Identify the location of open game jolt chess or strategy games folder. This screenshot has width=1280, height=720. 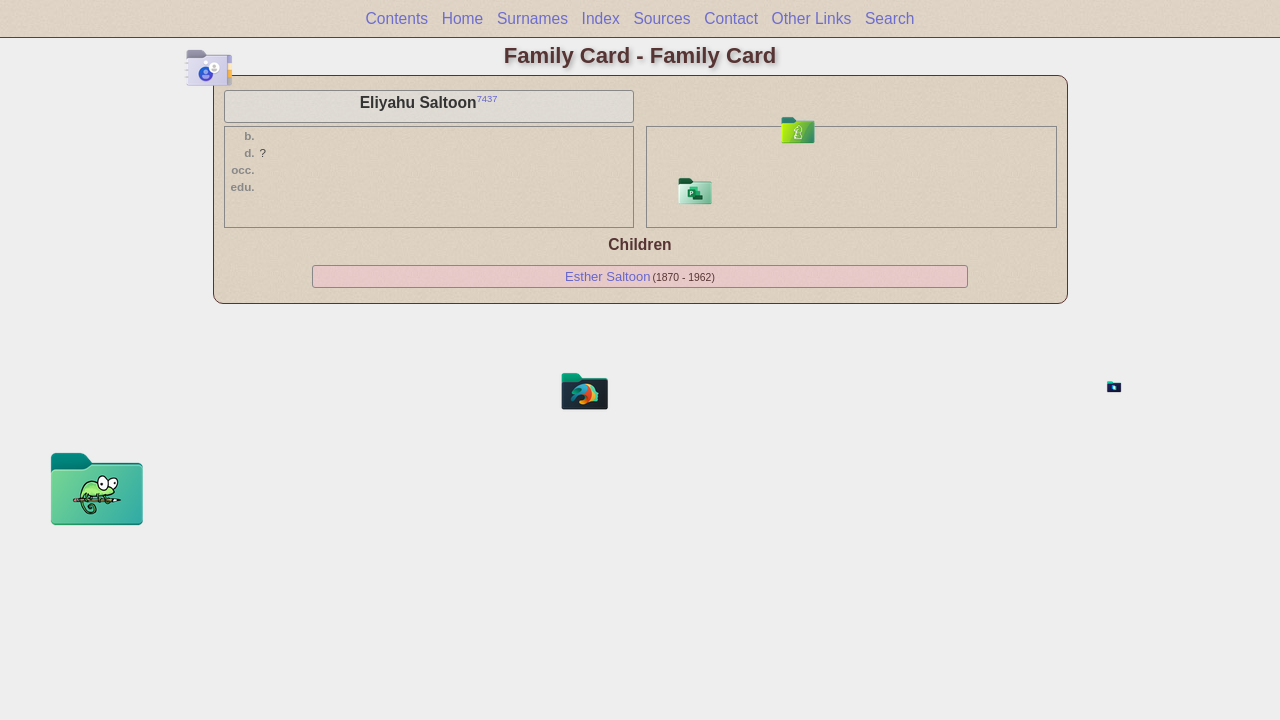
(798, 131).